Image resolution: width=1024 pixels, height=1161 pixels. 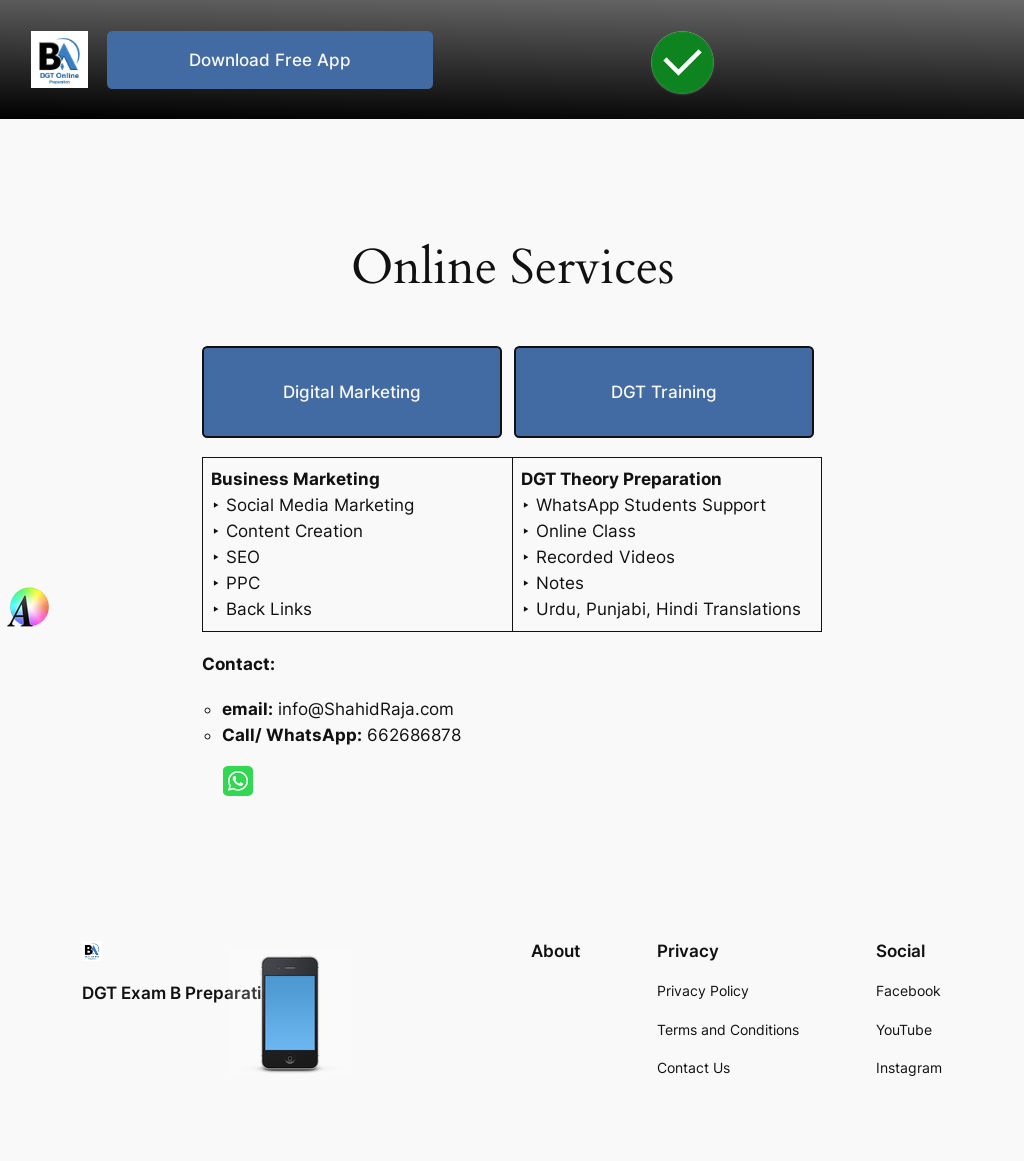 What do you see at coordinates (579, 1055) in the screenshot?
I see `bluetooth device or connection indicator` at bounding box center [579, 1055].